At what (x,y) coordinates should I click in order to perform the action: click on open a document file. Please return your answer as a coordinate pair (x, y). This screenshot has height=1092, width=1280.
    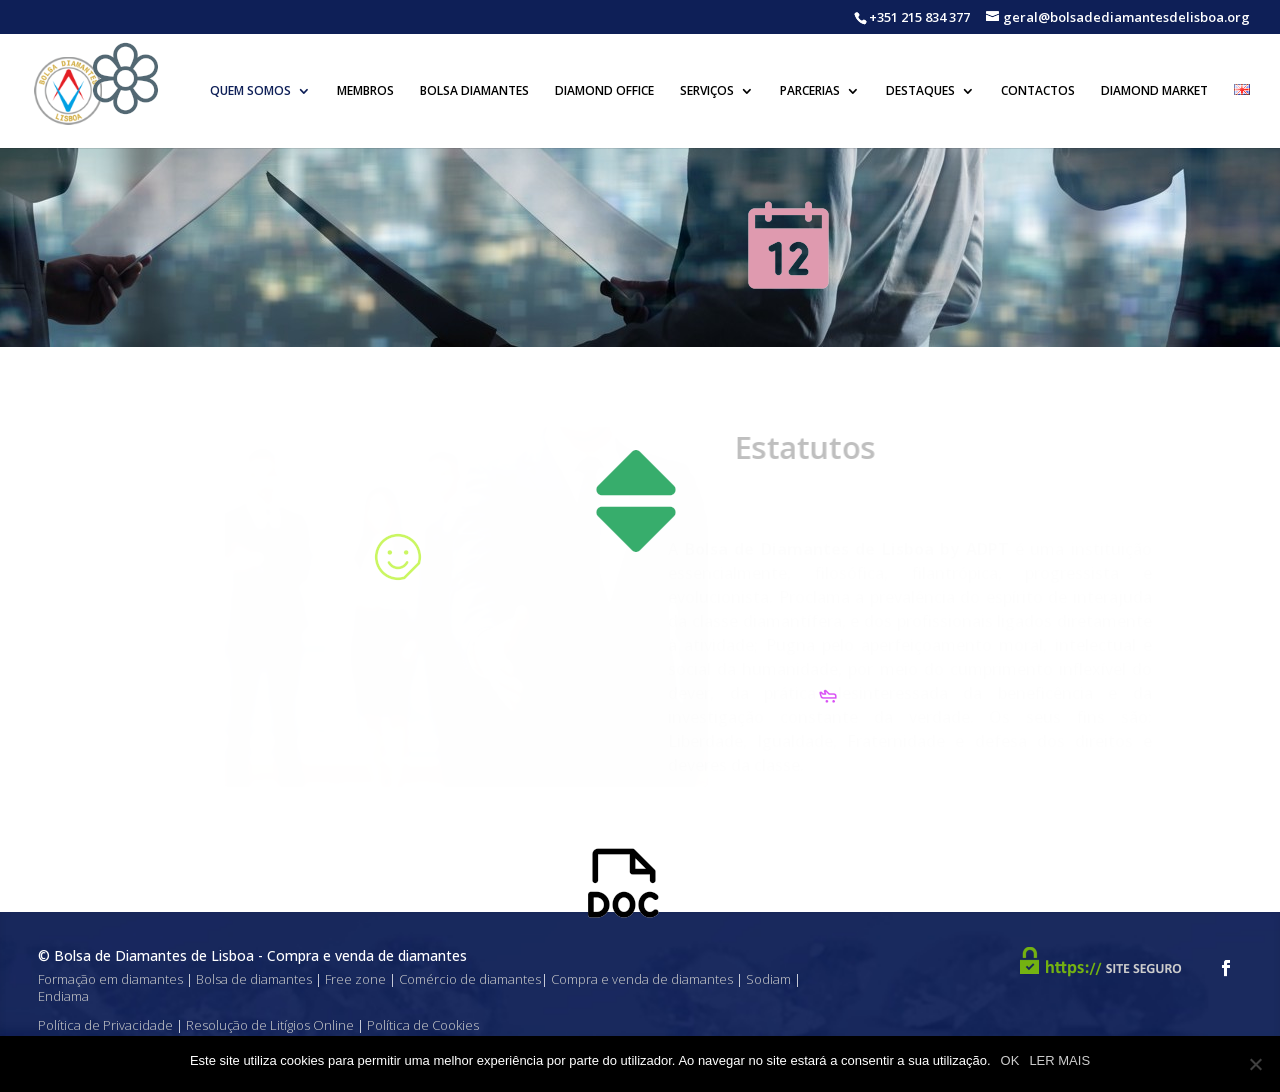
    Looking at the image, I should click on (624, 886).